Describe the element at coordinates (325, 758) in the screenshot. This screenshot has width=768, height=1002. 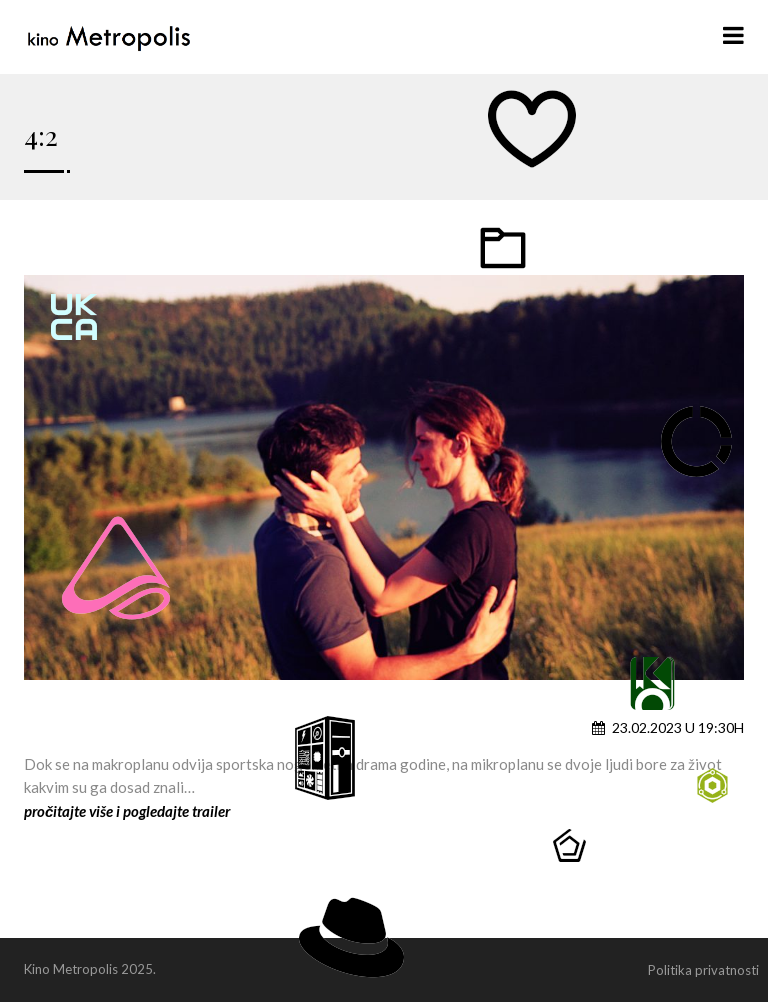
I see `visit PCGamingWiki website` at that location.